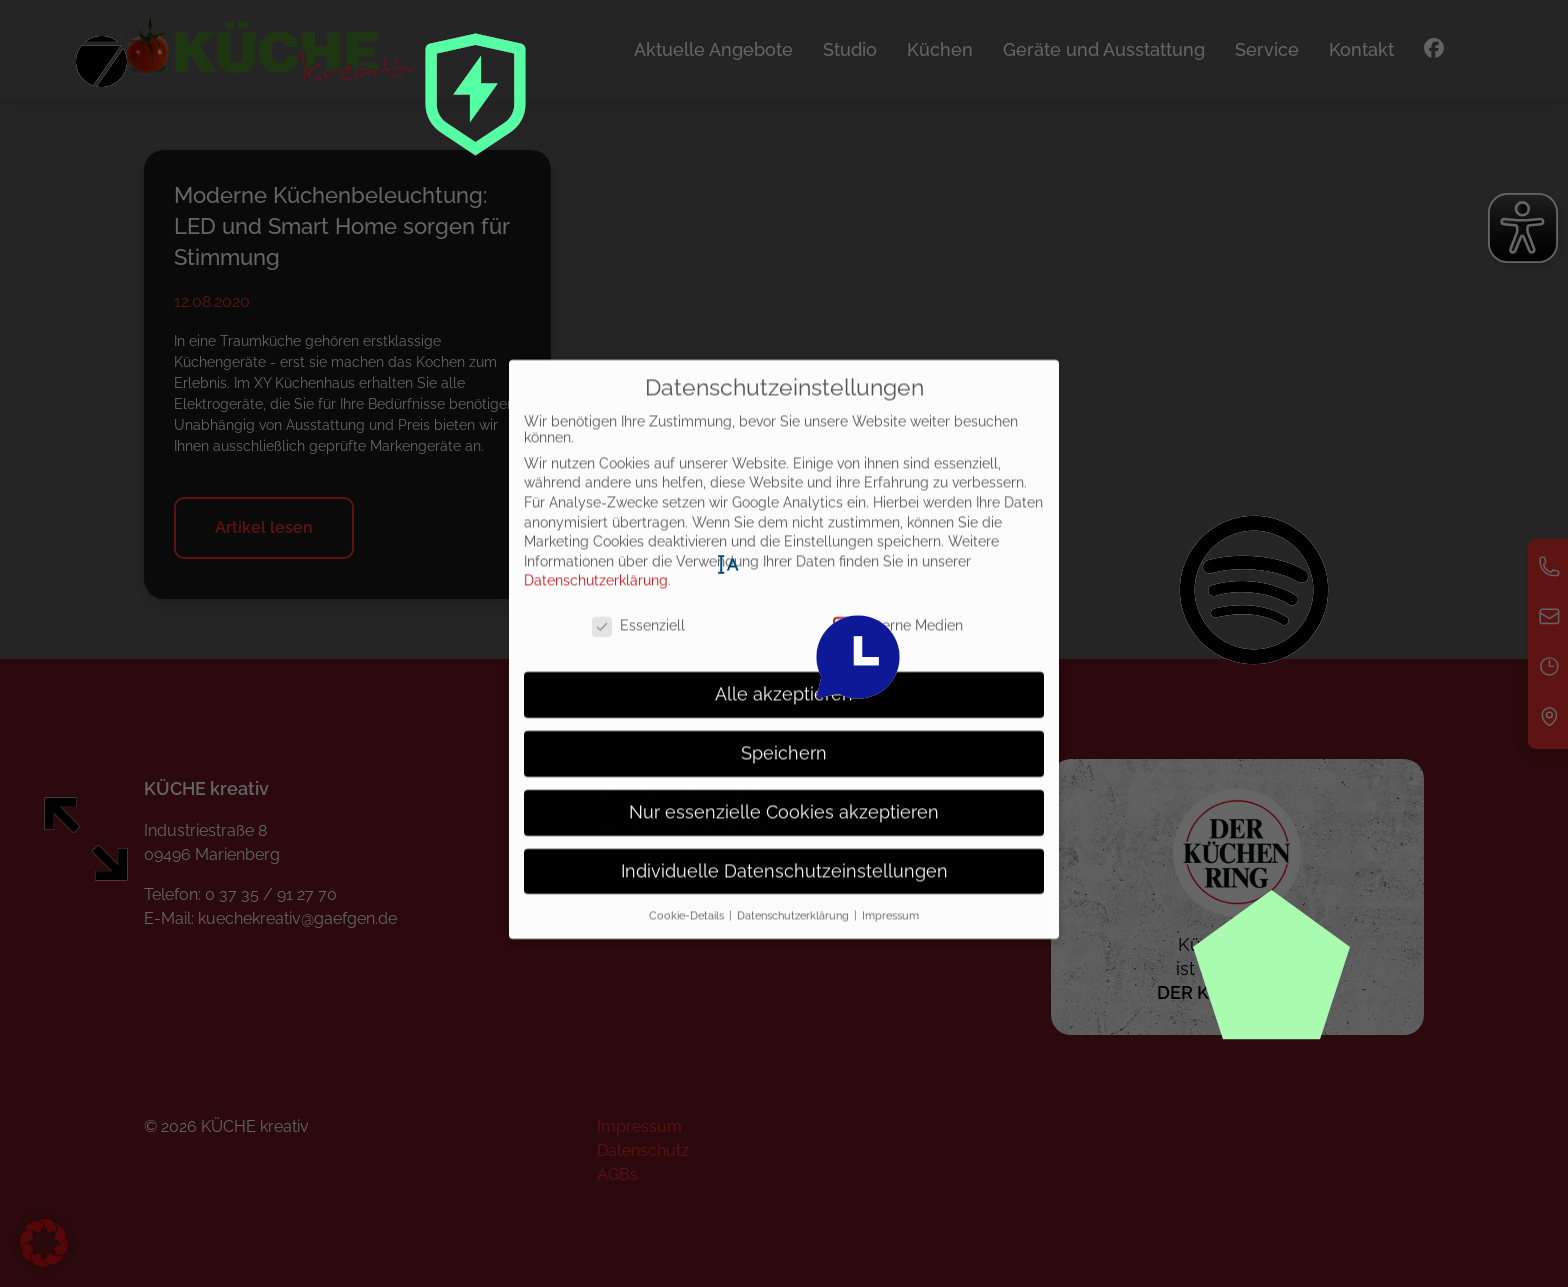 The width and height of the screenshot is (1568, 1287). What do you see at coordinates (86, 839) in the screenshot?
I see `expand content to full screen` at bounding box center [86, 839].